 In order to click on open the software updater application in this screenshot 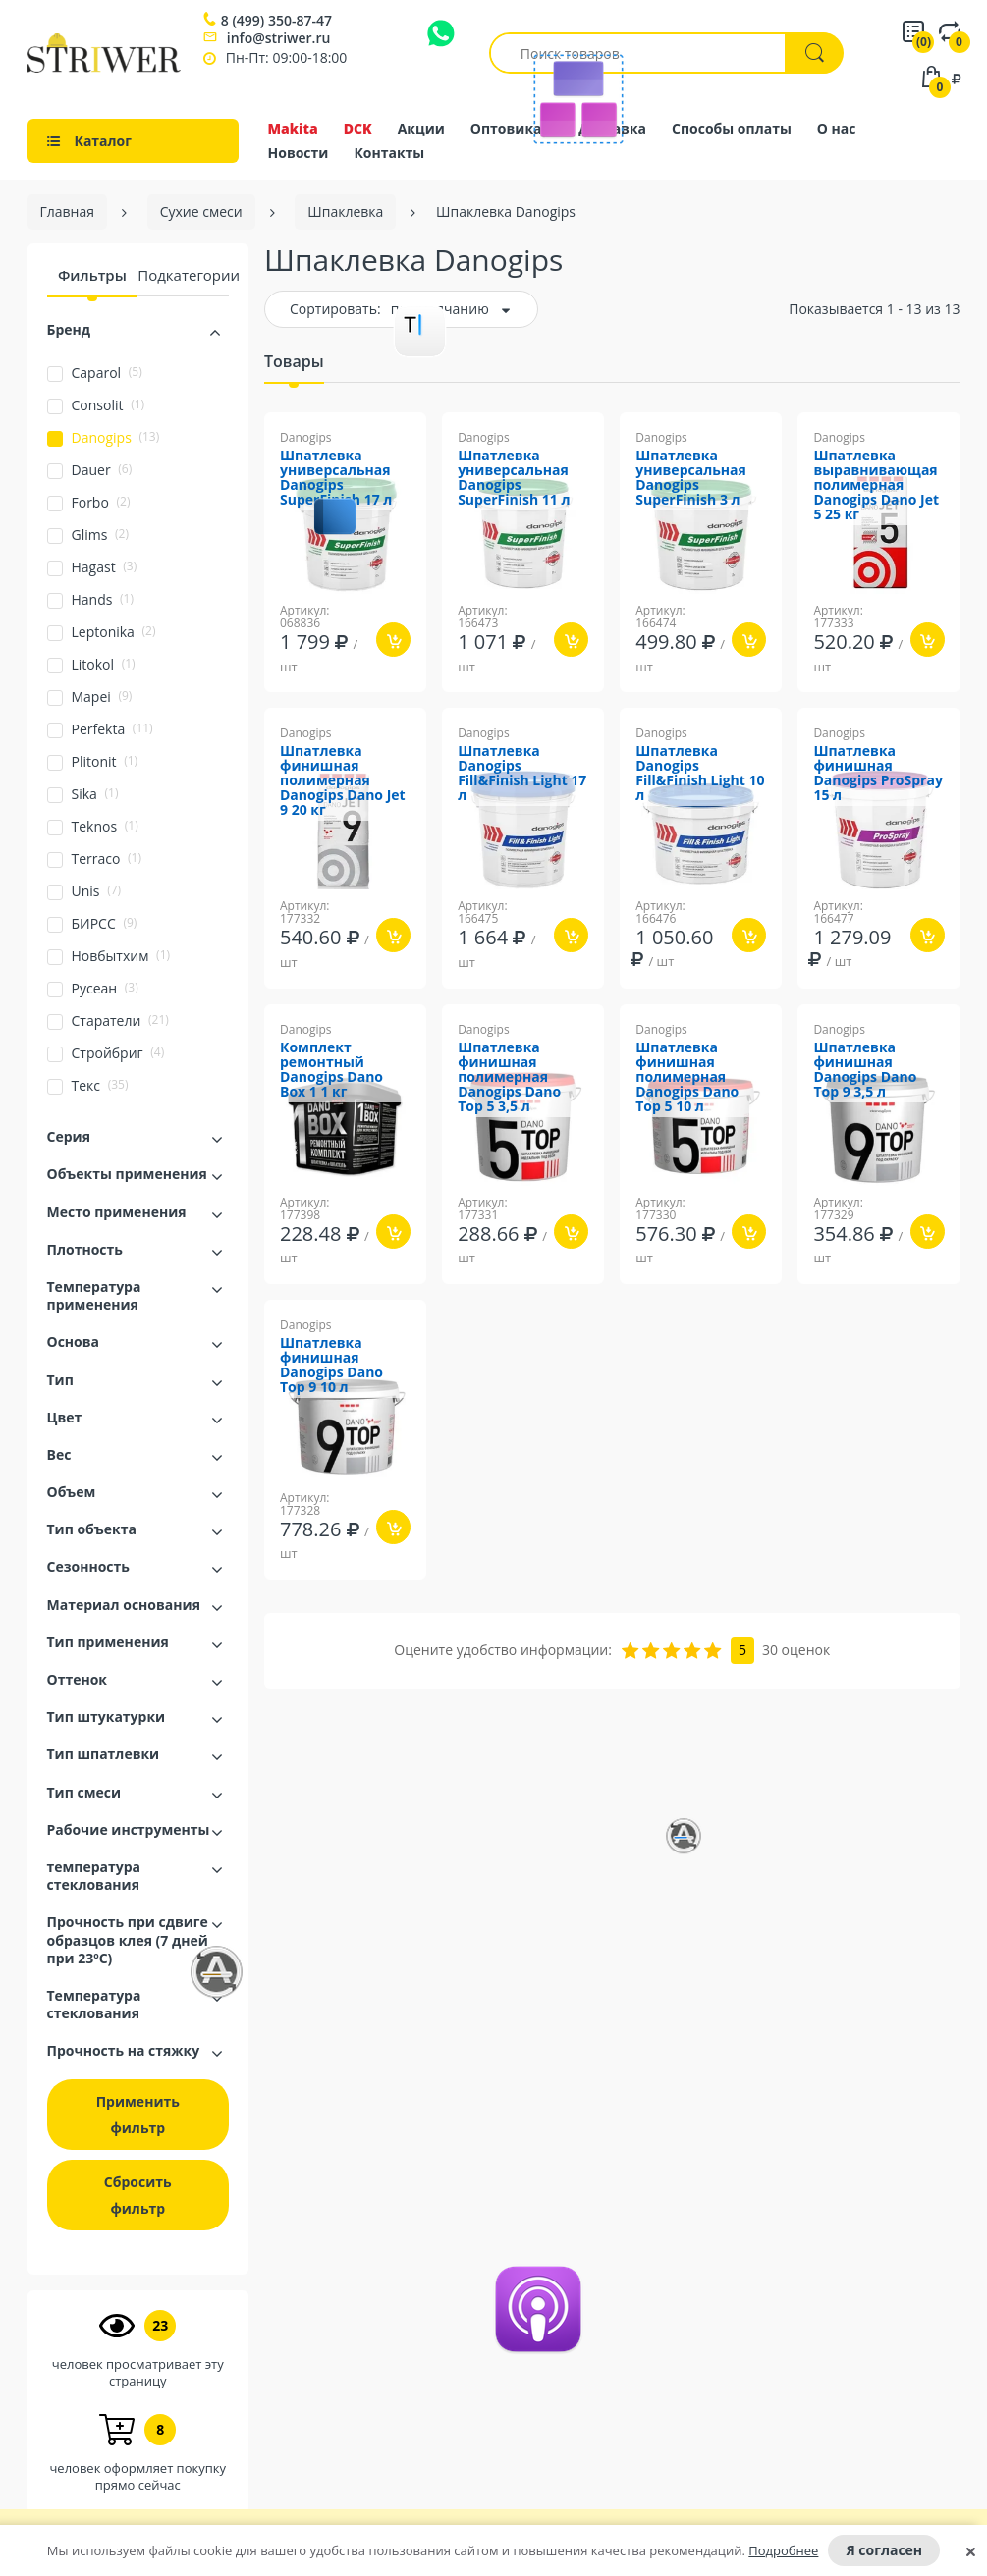, I will do `click(684, 1836)`.